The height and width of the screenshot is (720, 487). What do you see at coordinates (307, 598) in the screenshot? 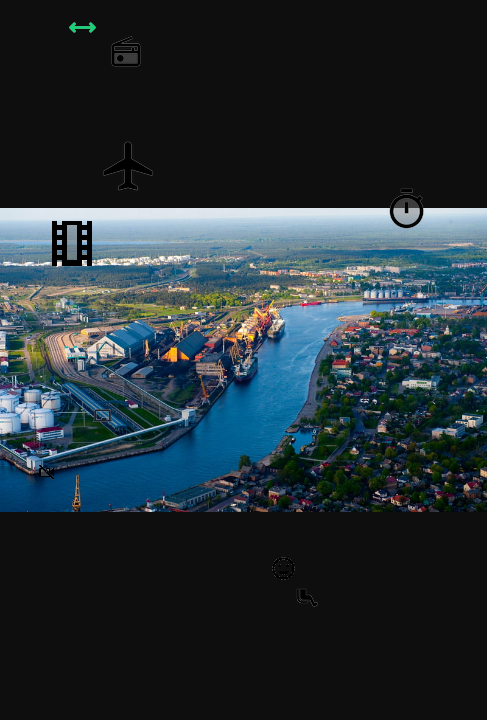
I see `select extra legroom seating option` at bounding box center [307, 598].